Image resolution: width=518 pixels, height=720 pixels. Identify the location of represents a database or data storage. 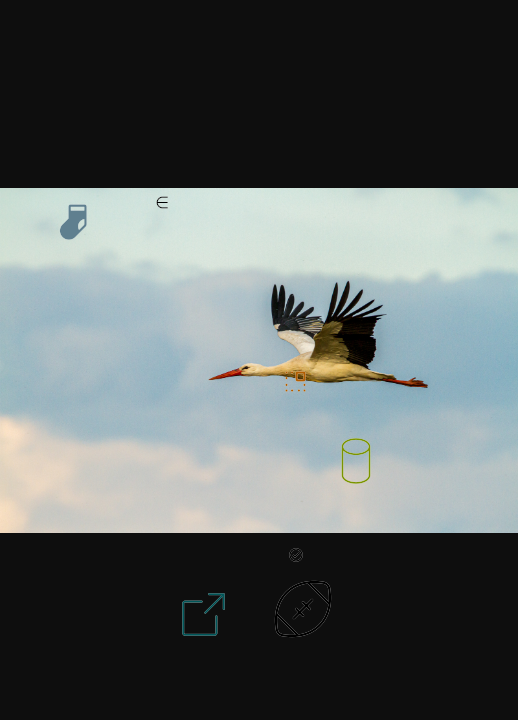
(356, 461).